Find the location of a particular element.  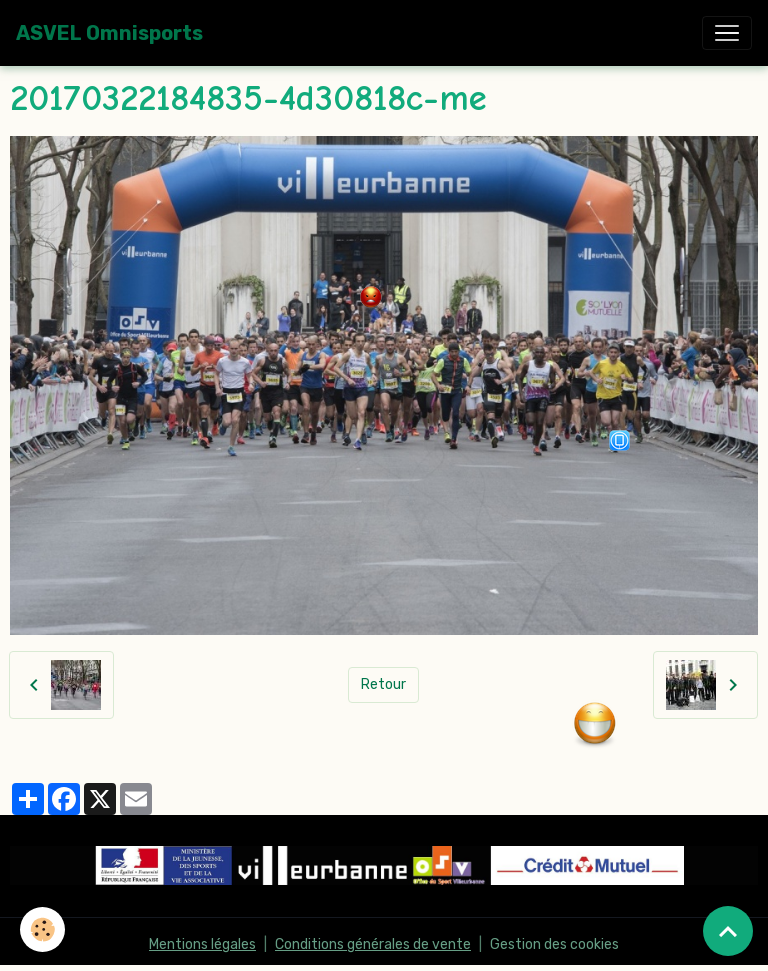

preview files or documents quickly is located at coordinates (619, 440).